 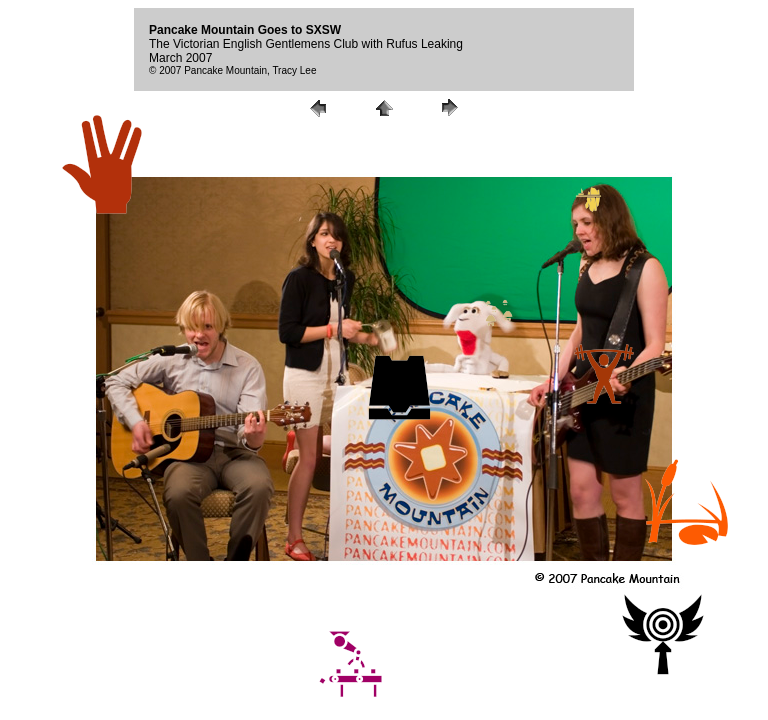 What do you see at coordinates (604, 374) in the screenshot?
I see `access workout or exercise tracking` at bounding box center [604, 374].